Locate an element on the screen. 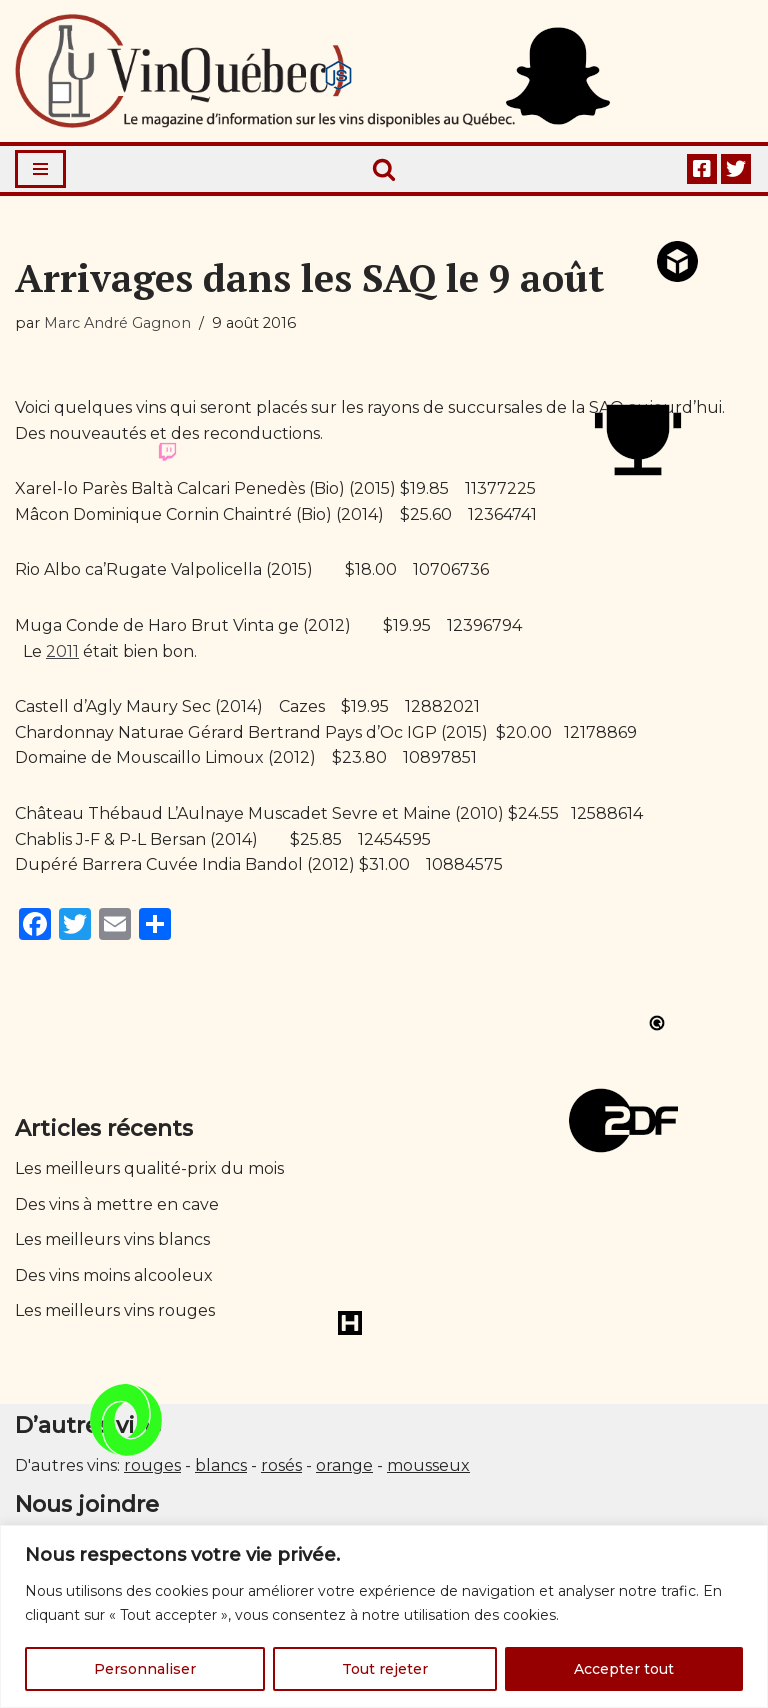 This screenshot has width=768, height=1708. ZDF German television network logo is located at coordinates (623, 1120).